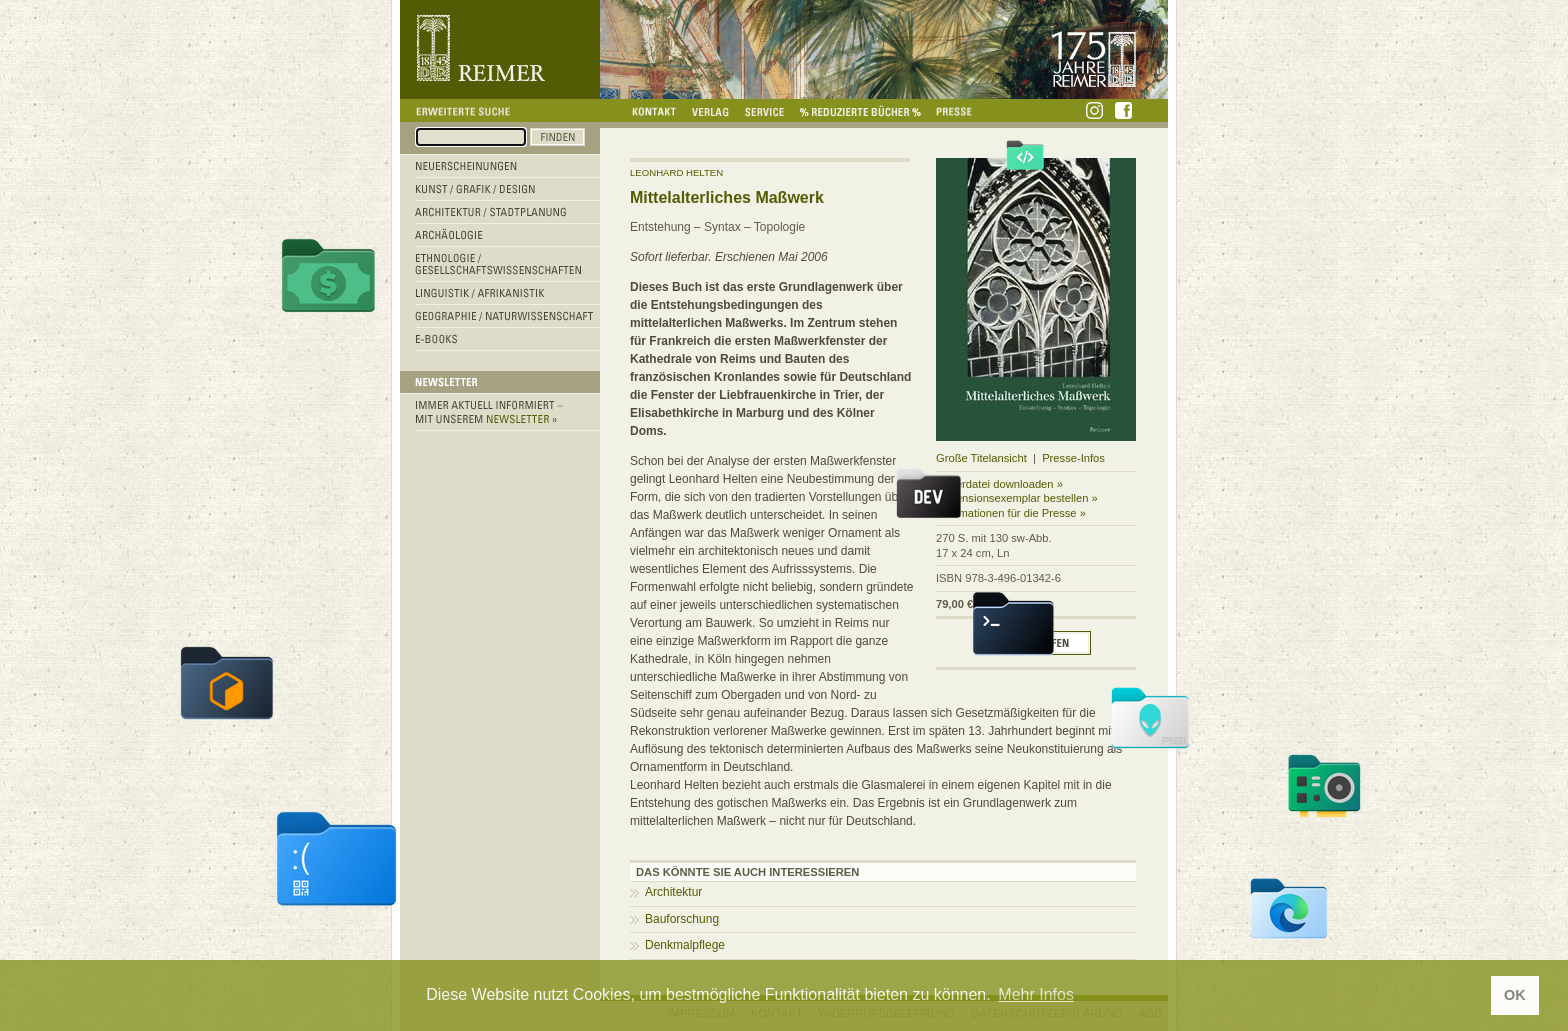 This screenshot has height=1031, width=1568. What do you see at coordinates (1324, 785) in the screenshot?
I see `open graphics or image files folder` at bounding box center [1324, 785].